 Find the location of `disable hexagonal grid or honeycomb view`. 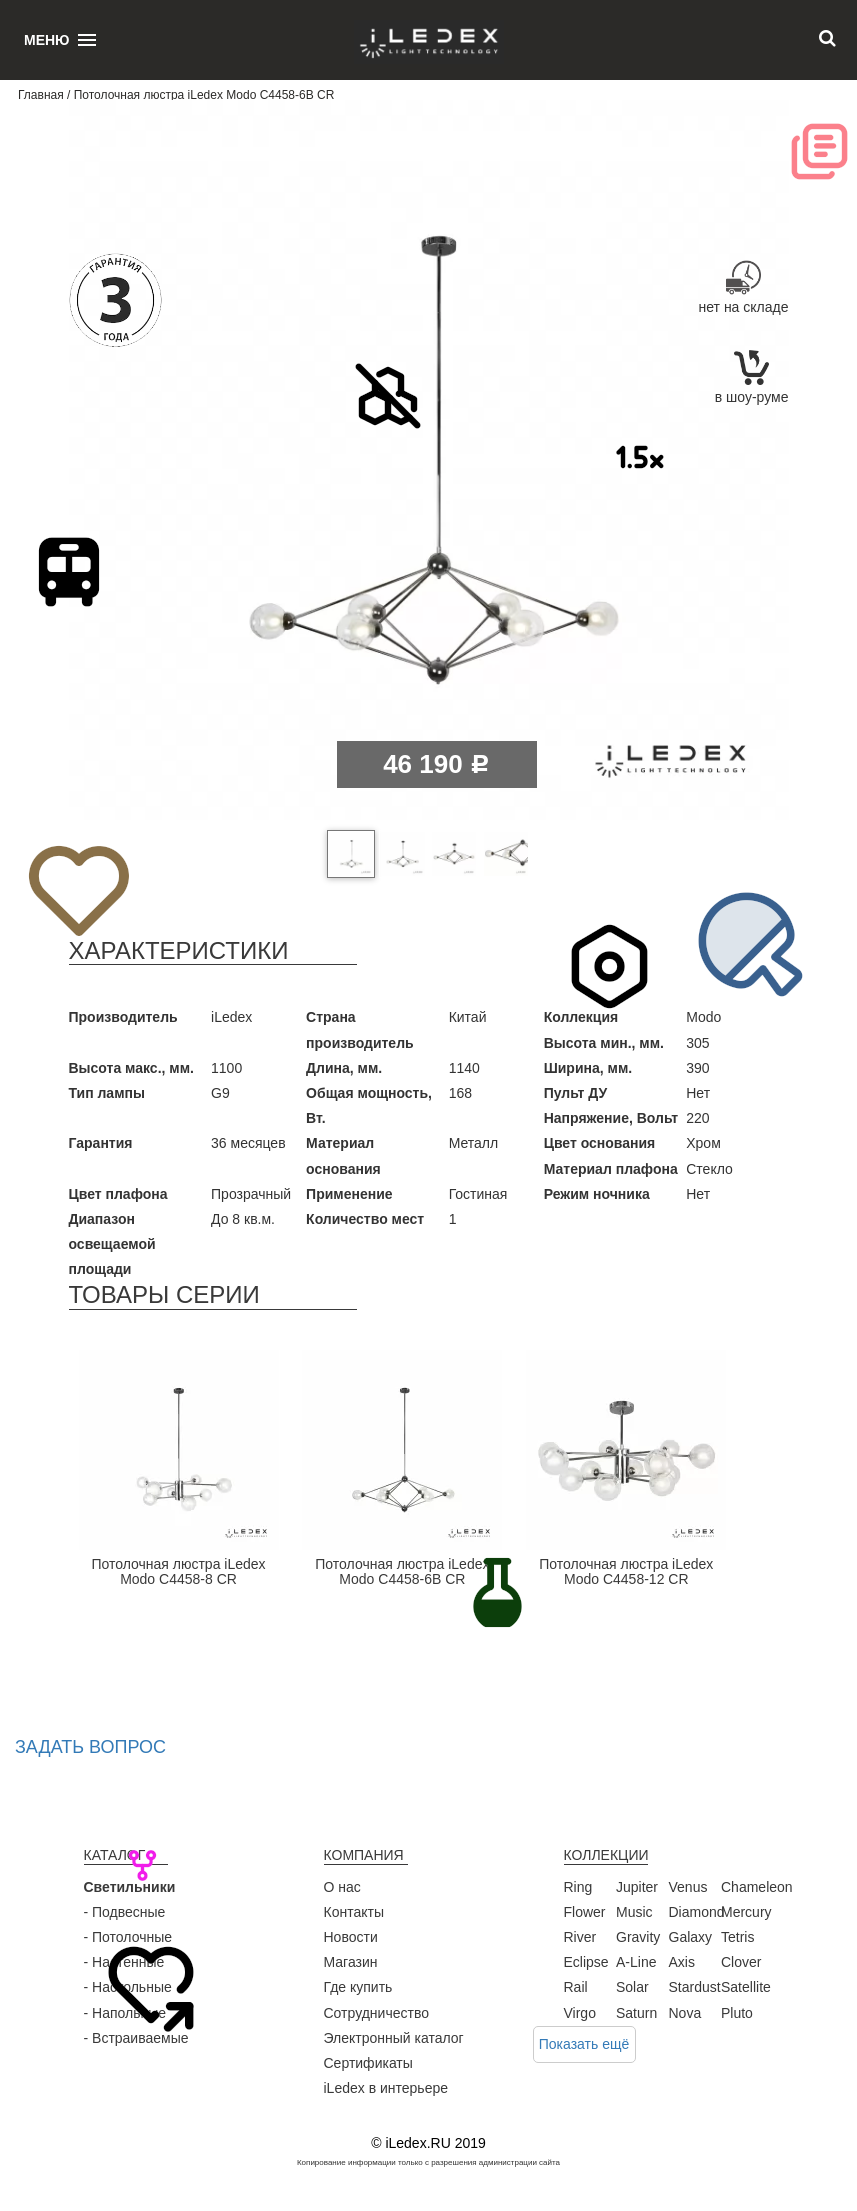

disable hexagonal grid or honeycomb view is located at coordinates (388, 396).